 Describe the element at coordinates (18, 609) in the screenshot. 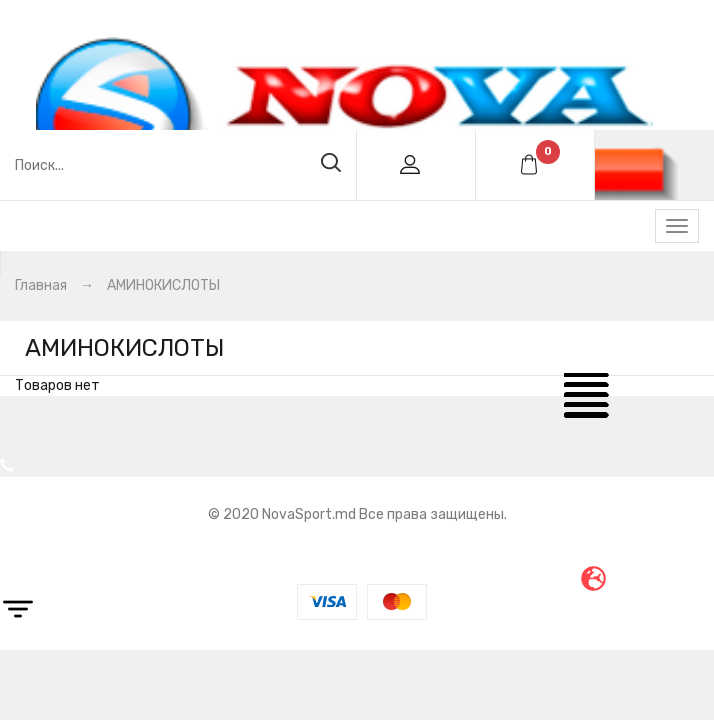

I see `filter or sort list items` at that location.